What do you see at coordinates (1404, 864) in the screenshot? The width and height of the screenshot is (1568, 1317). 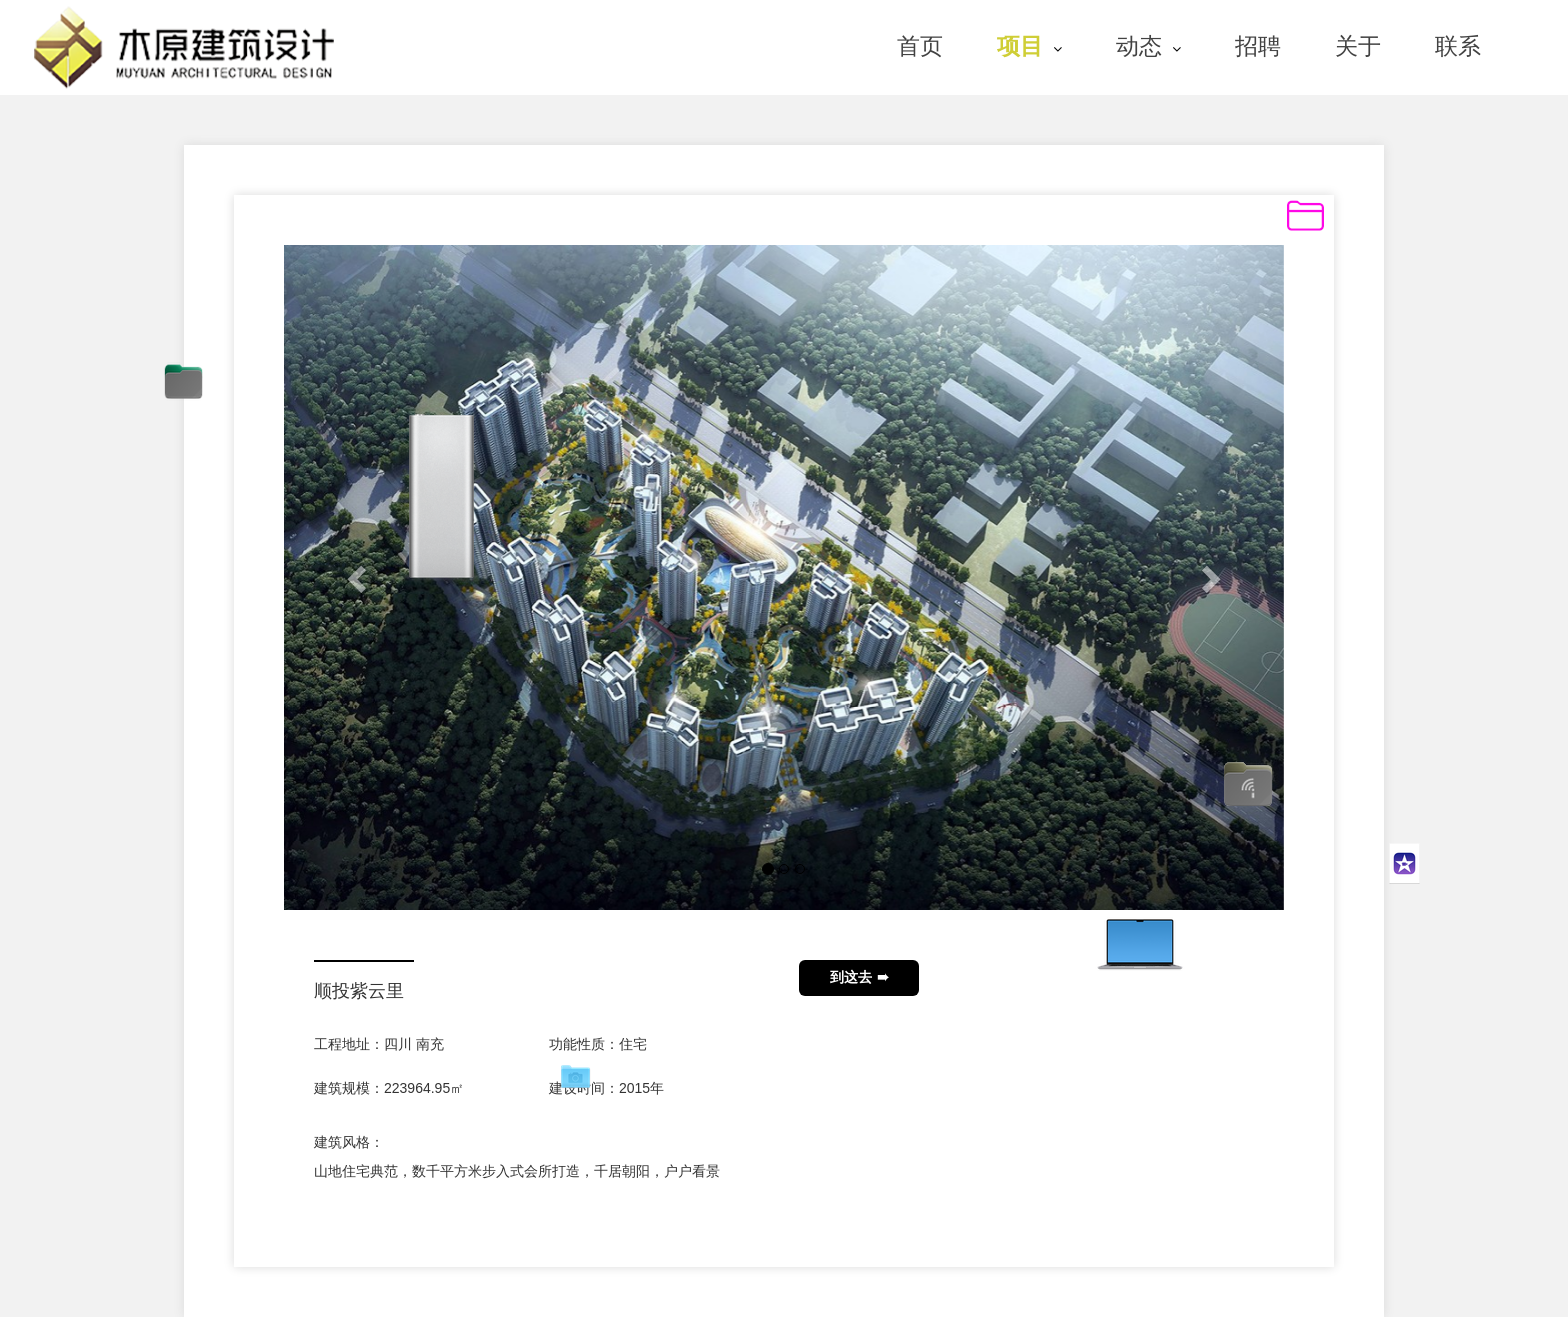 I see `open a mobile video project in iMovie` at bounding box center [1404, 864].